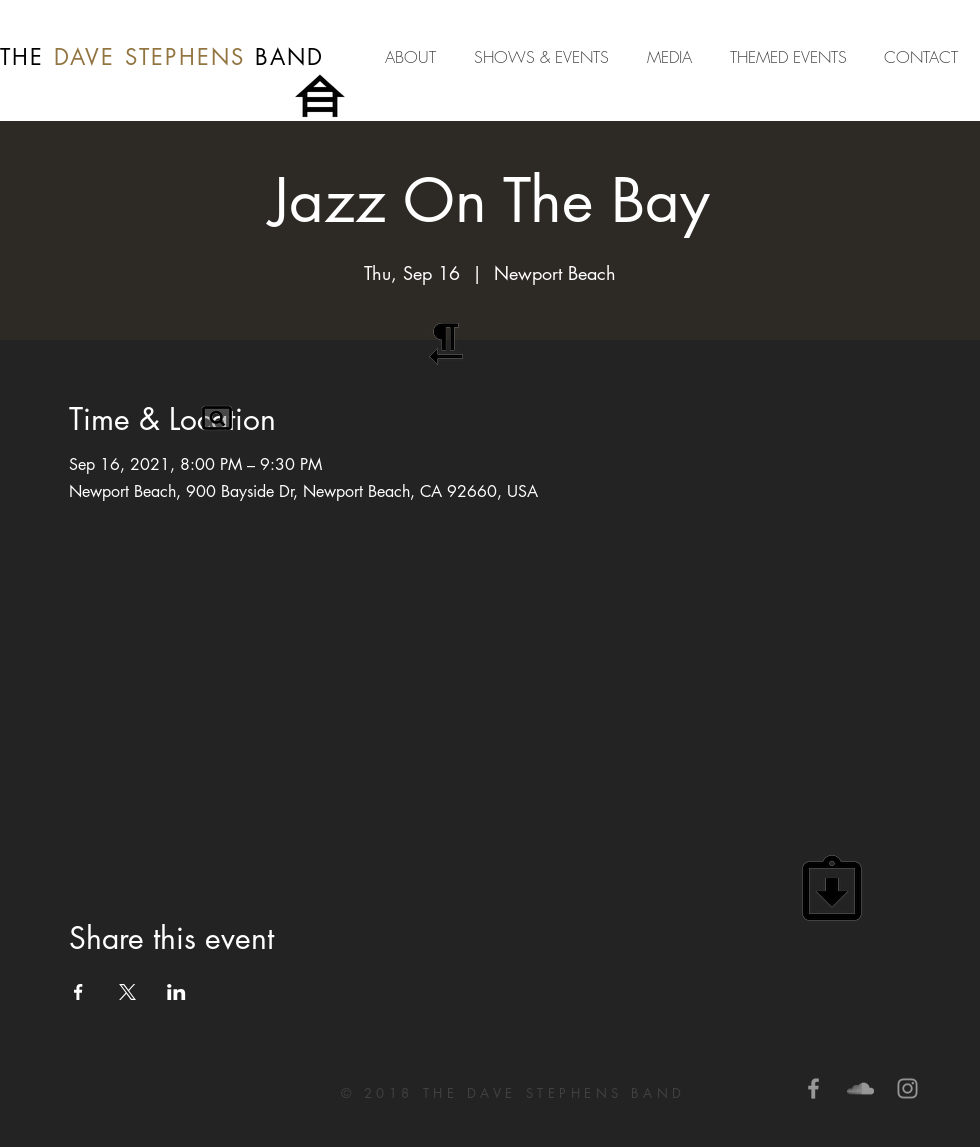 The width and height of the screenshot is (980, 1147). What do you see at coordinates (446, 344) in the screenshot?
I see `switch text direction to right-to-left` at bounding box center [446, 344].